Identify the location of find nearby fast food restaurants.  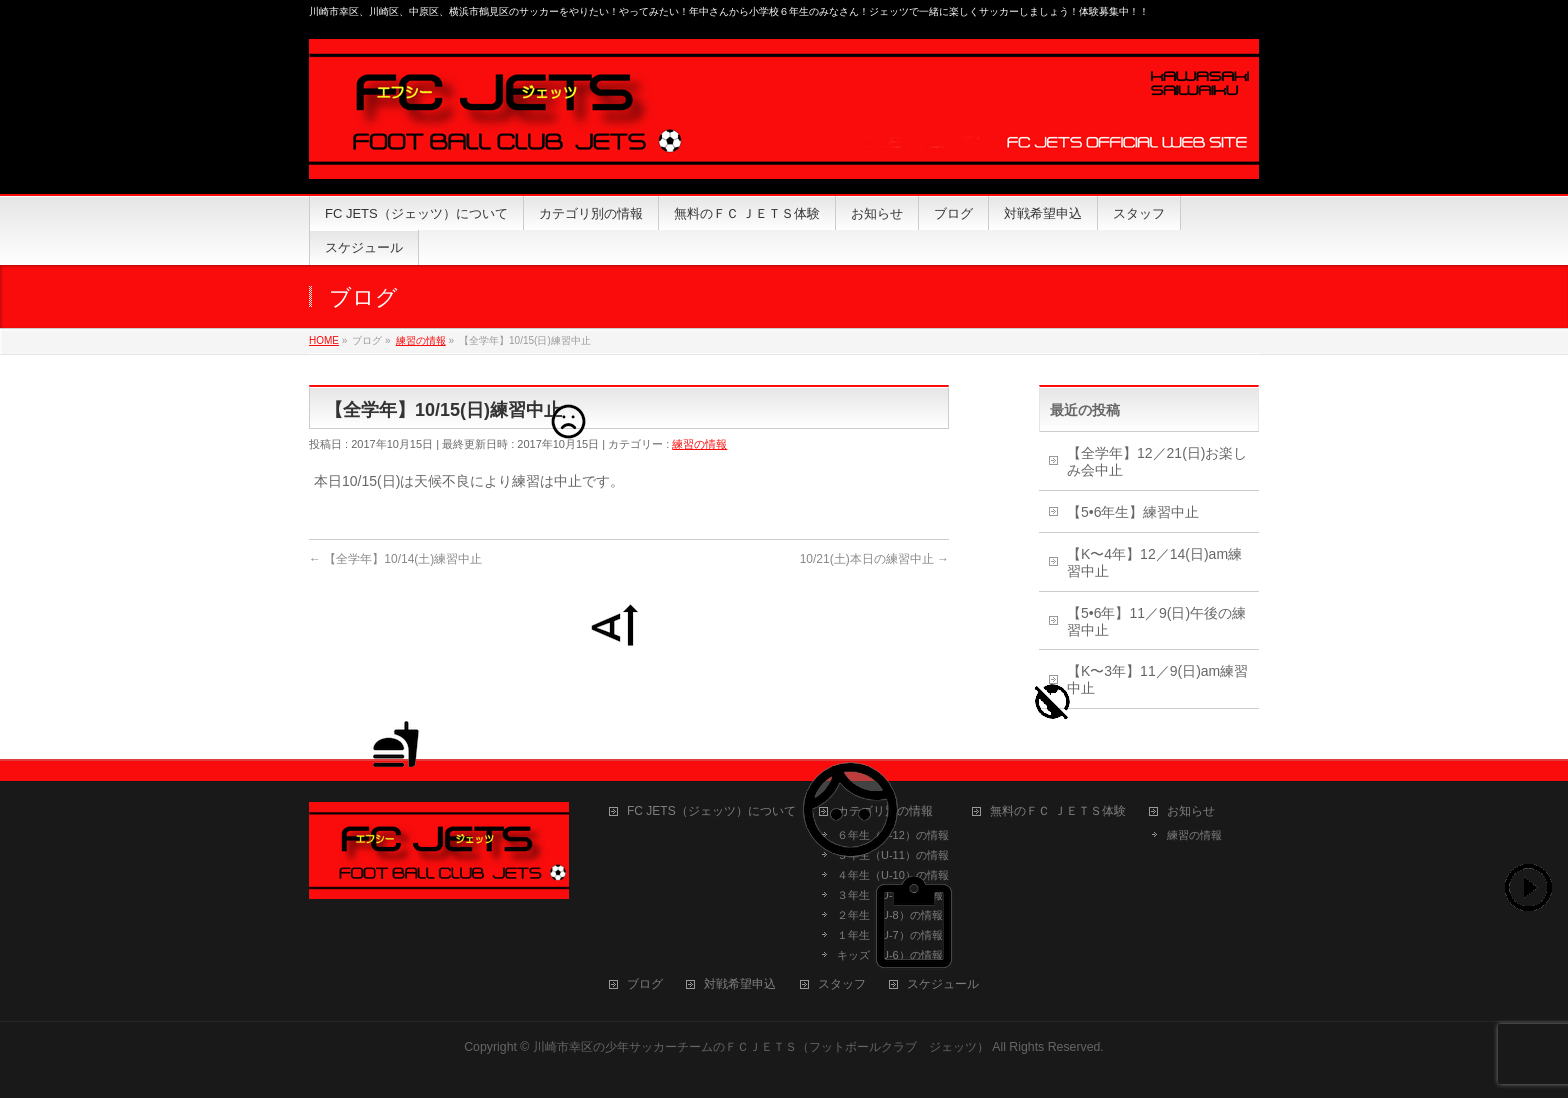
(396, 744).